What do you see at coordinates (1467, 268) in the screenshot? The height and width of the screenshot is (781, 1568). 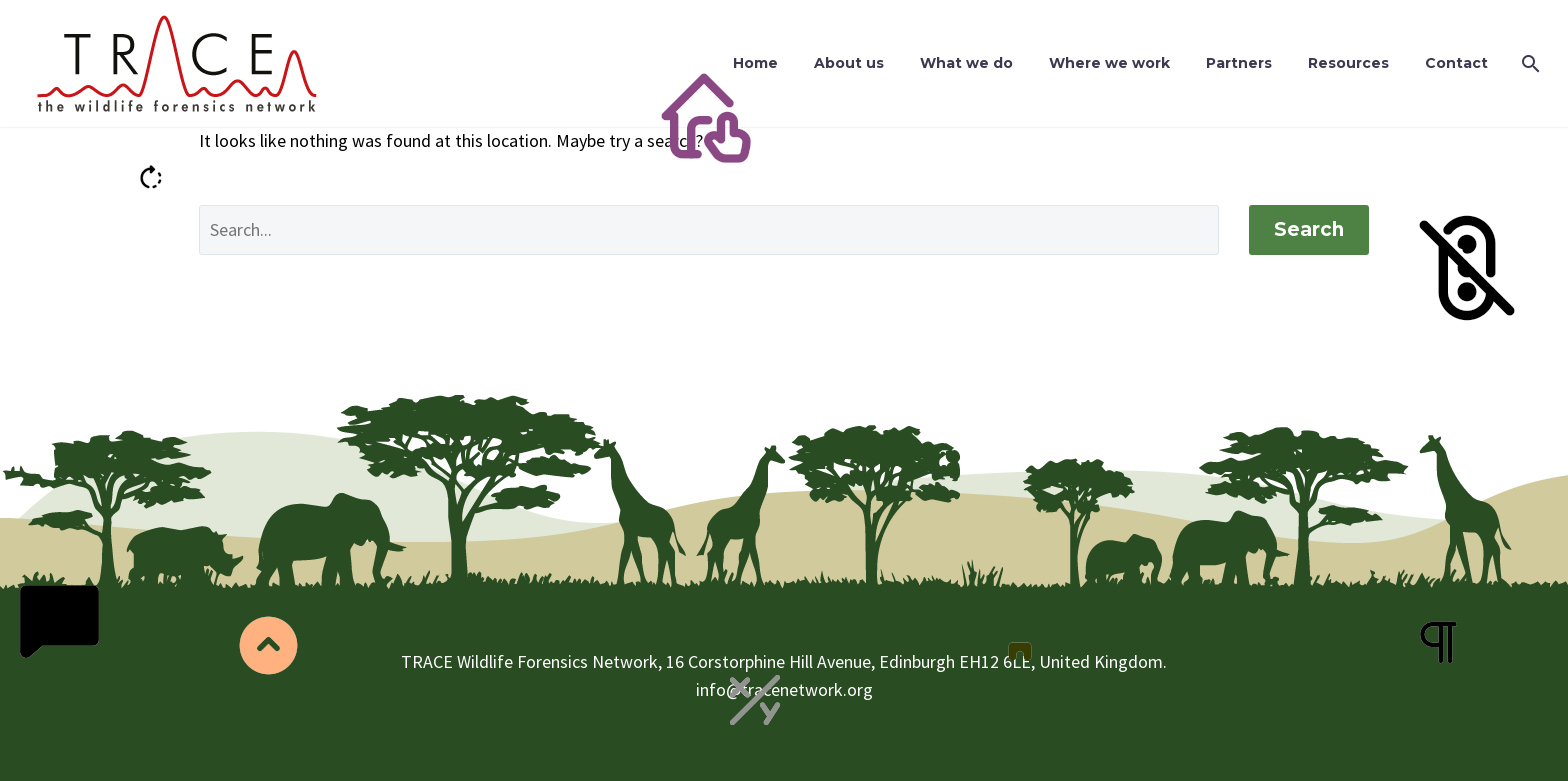 I see `traffic light system disabled or offline` at bounding box center [1467, 268].